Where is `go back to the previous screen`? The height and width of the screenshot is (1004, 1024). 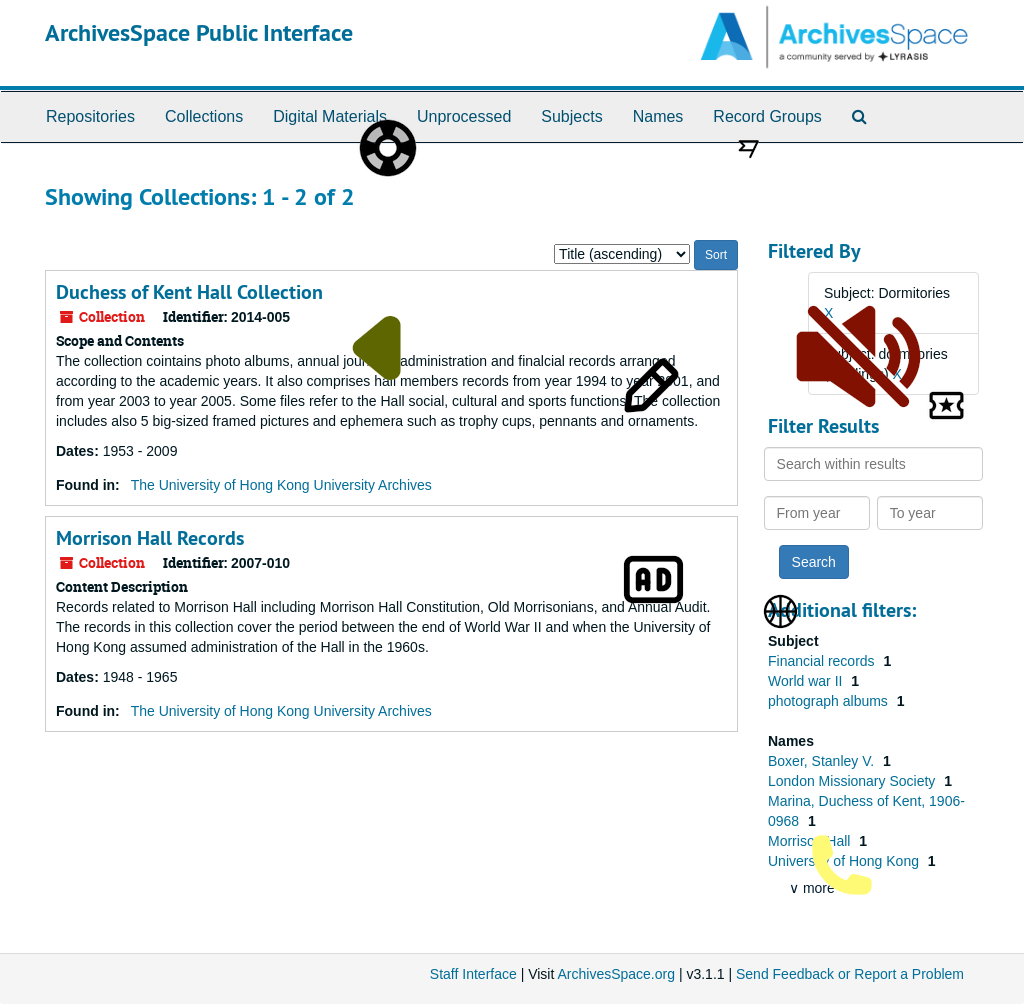
go back to the previous screen is located at coordinates (382, 348).